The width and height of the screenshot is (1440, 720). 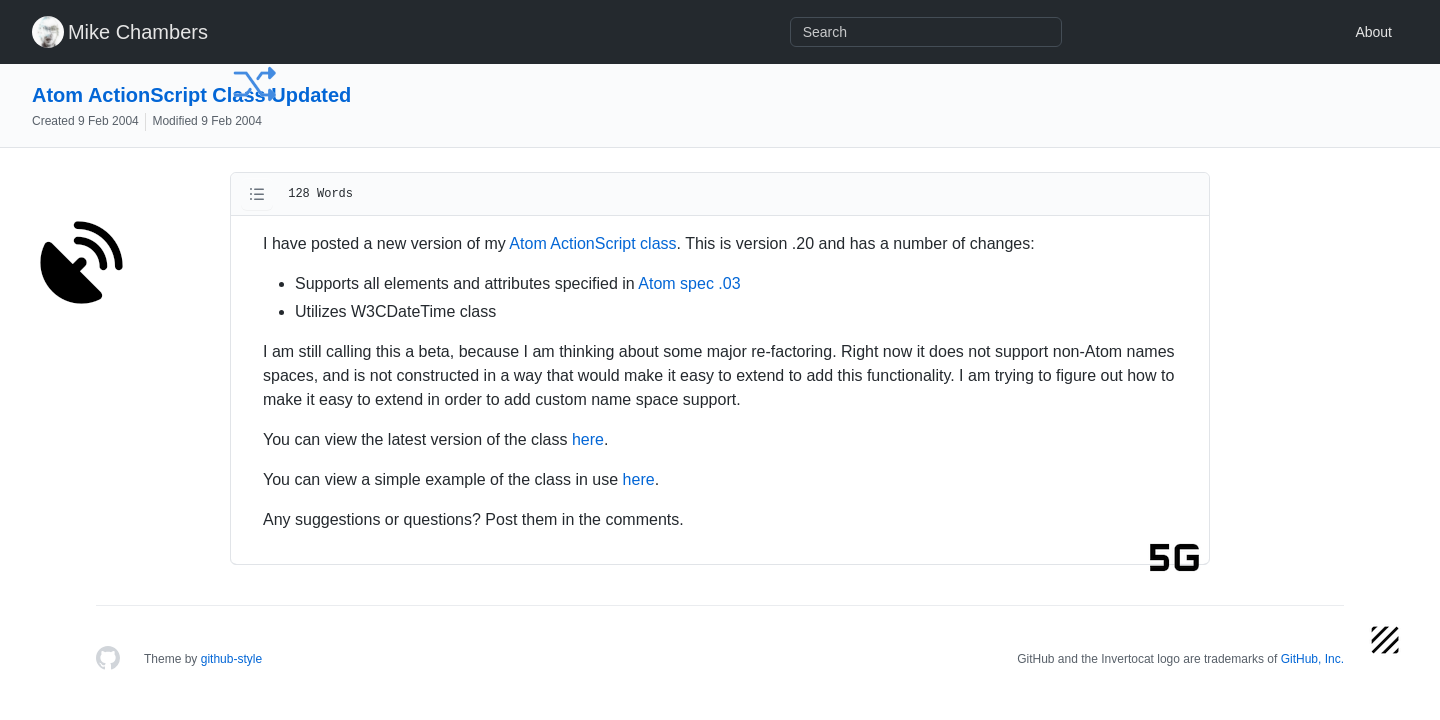 What do you see at coordinates (1385, 640) in the screenshot?
I see `apply a texture or pattern overlay` at bounding box center [1385, 640].